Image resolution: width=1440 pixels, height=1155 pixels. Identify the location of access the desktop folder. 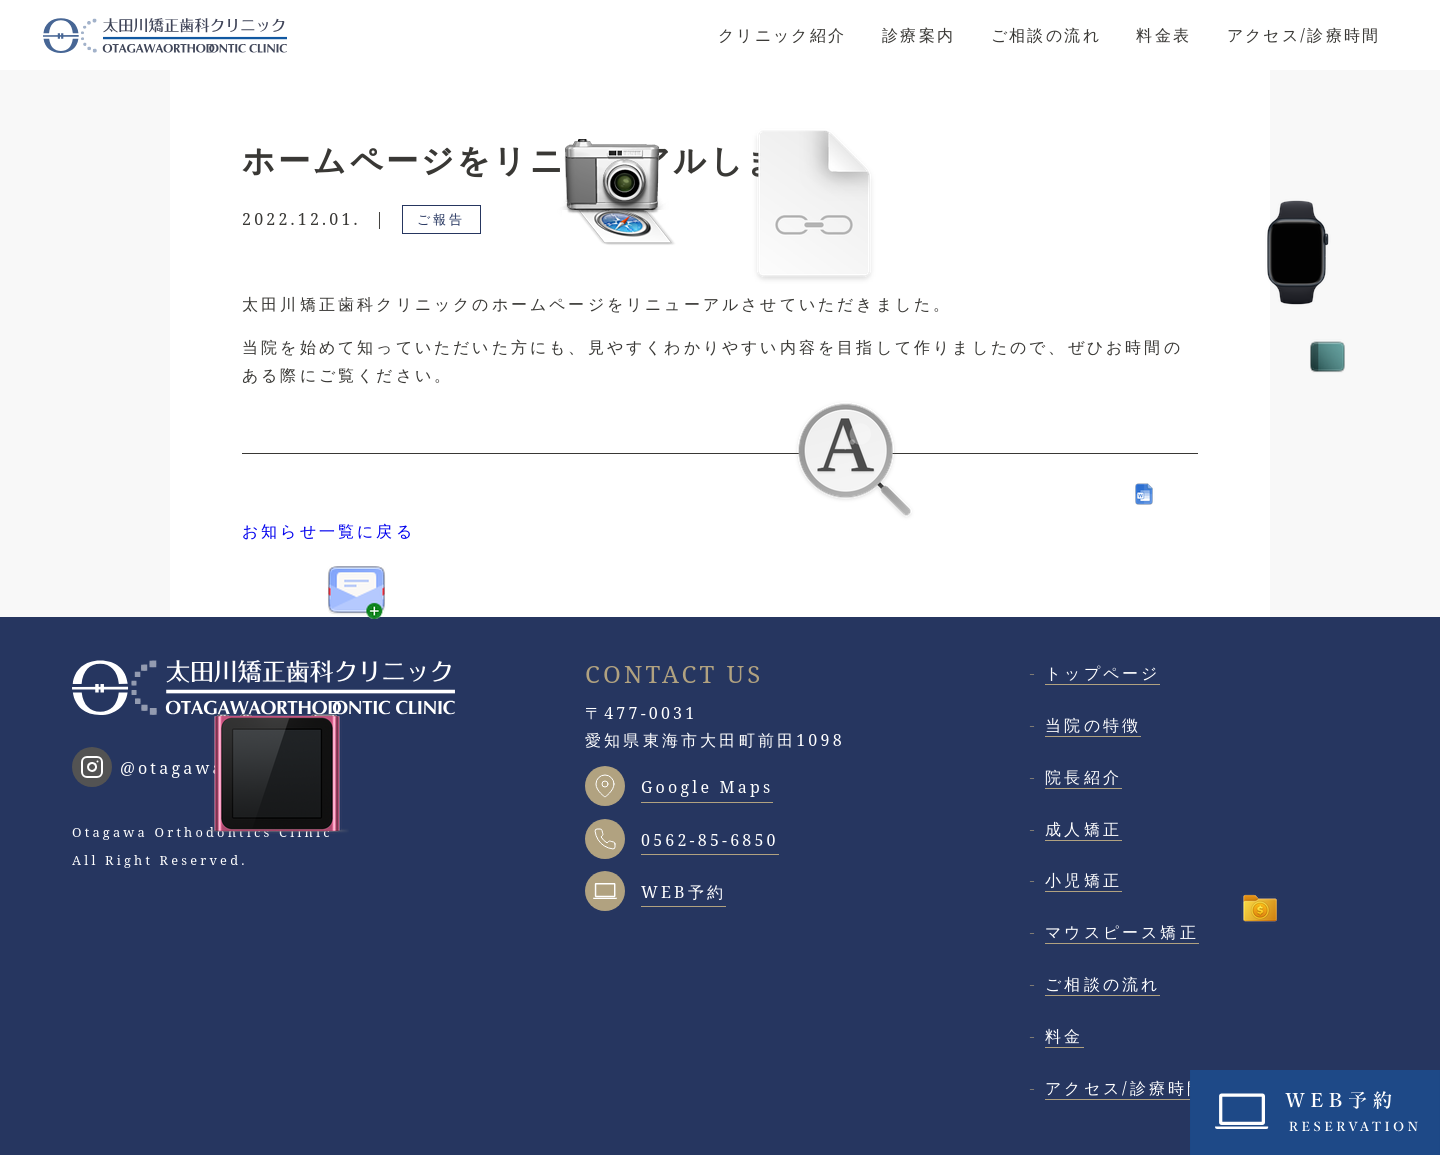
(1327, 355).